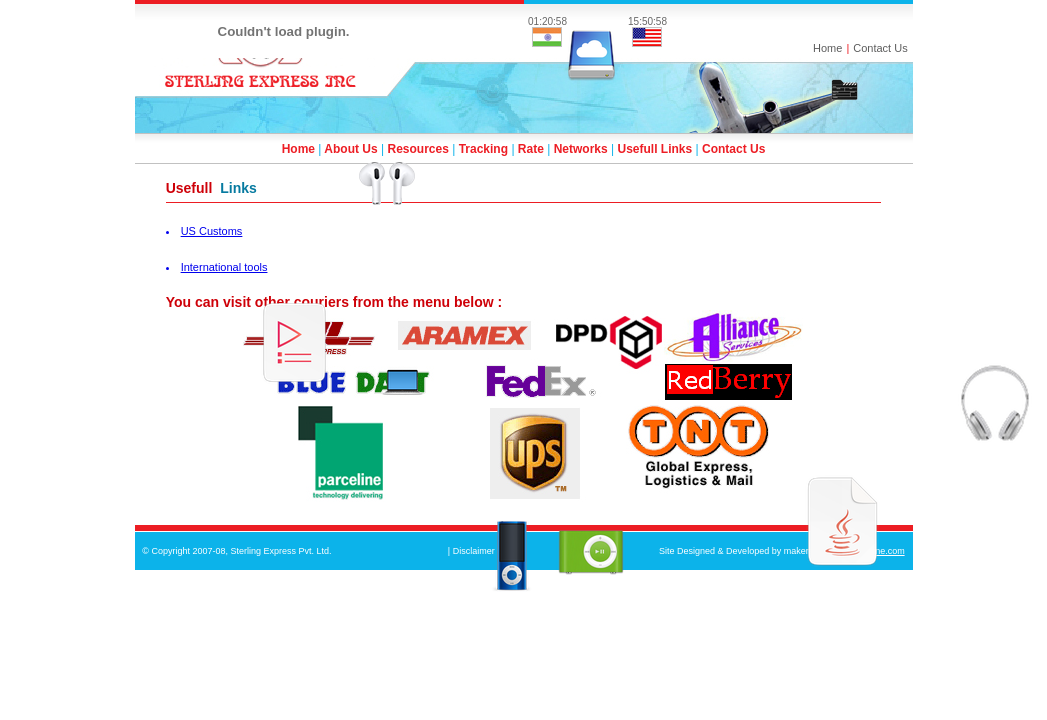  What do you see at coordinates (402, 378) in the screenshot?
I see `represents this macbook device in system settings` at bounding box center [402, 378].